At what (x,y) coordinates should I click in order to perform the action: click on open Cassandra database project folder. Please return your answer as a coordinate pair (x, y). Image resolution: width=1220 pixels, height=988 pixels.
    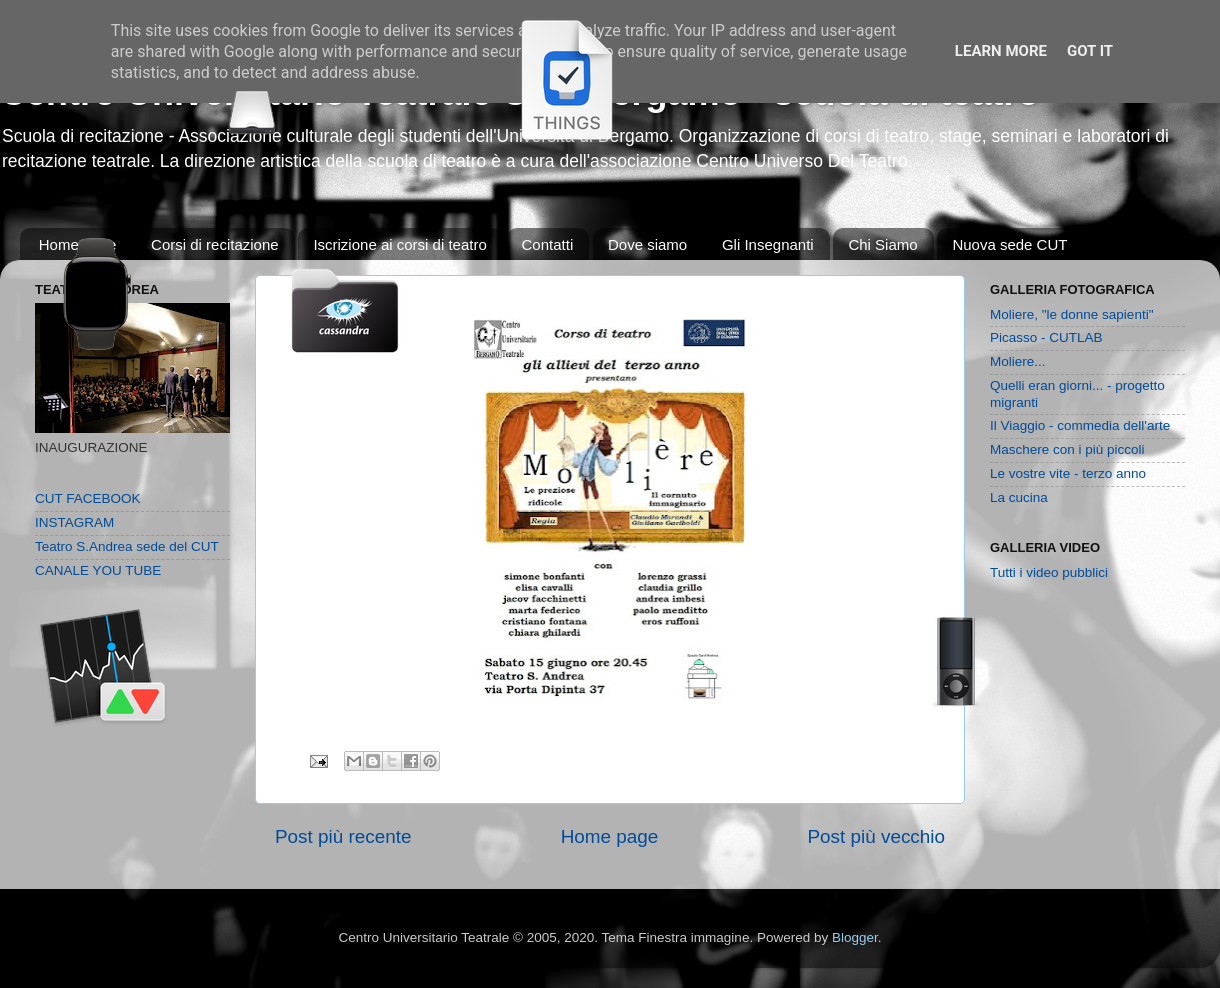
    Looking at the image, I should click on (344, 313).